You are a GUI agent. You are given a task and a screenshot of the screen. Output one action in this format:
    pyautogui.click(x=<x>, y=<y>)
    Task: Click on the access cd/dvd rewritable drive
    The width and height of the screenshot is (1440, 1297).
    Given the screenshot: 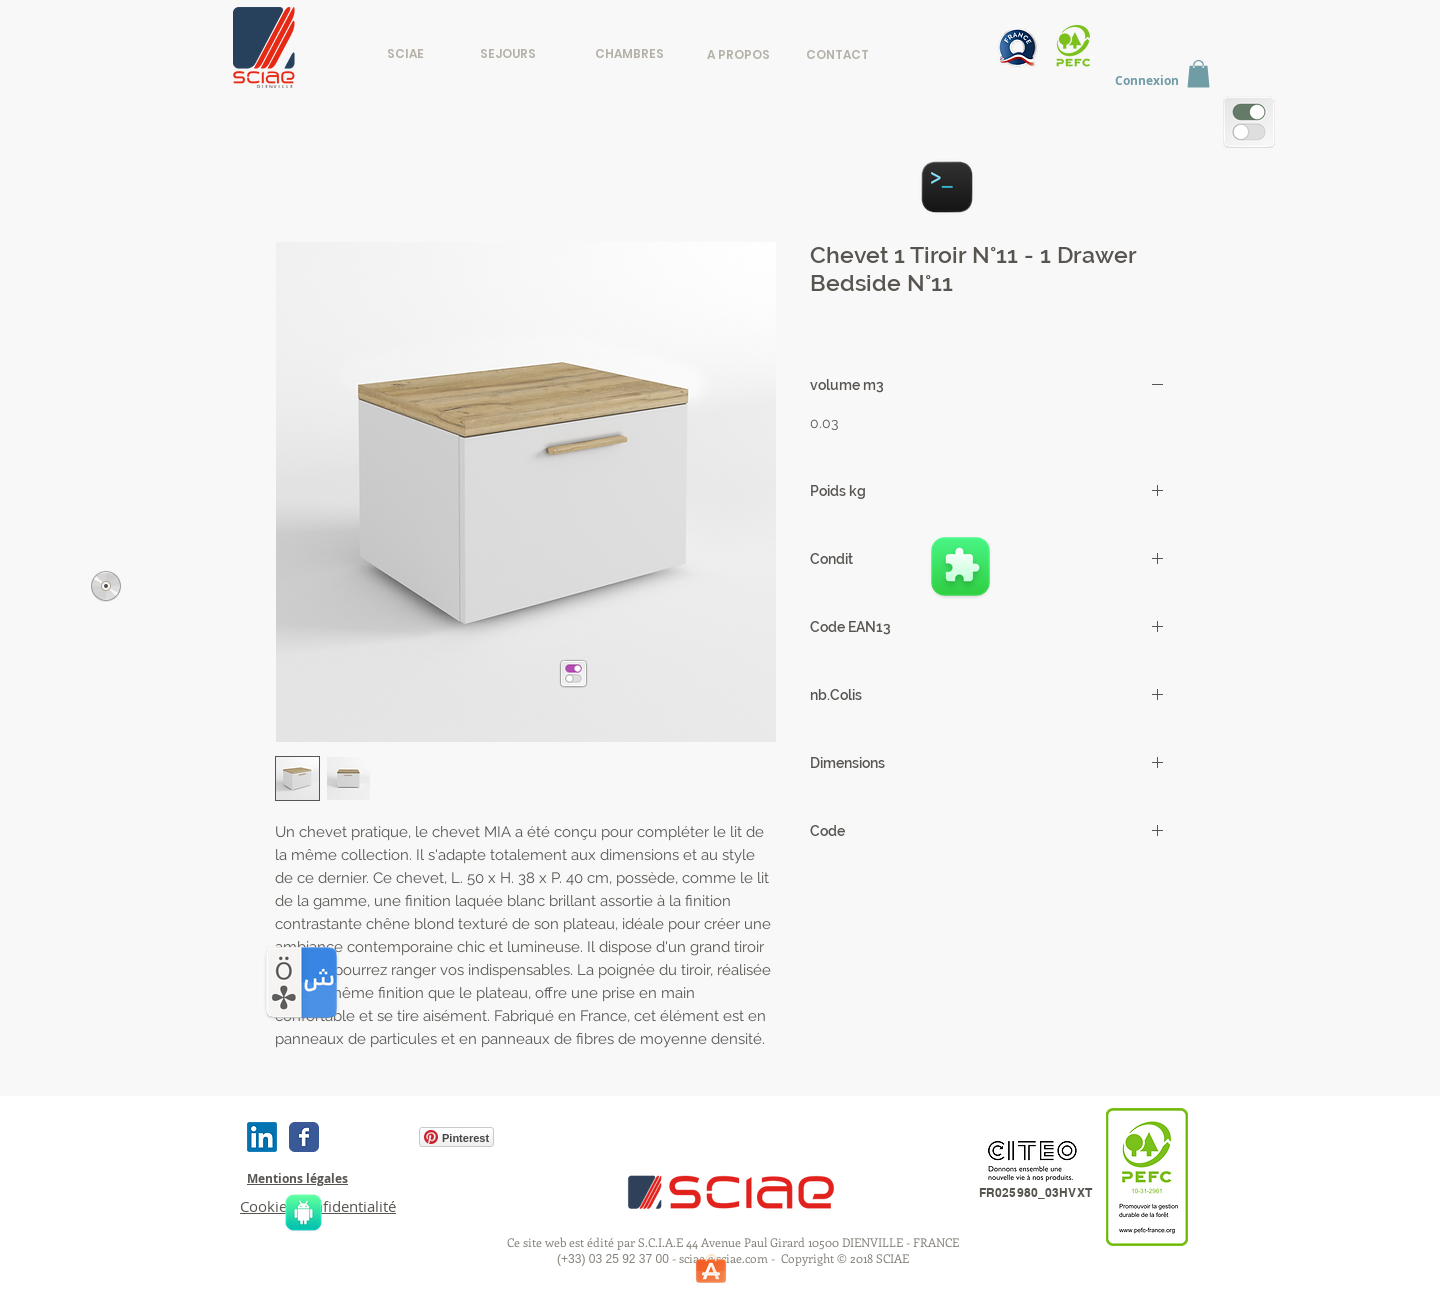 What is the action you would take?
    pyautogui.click(x=106, y=586)
    